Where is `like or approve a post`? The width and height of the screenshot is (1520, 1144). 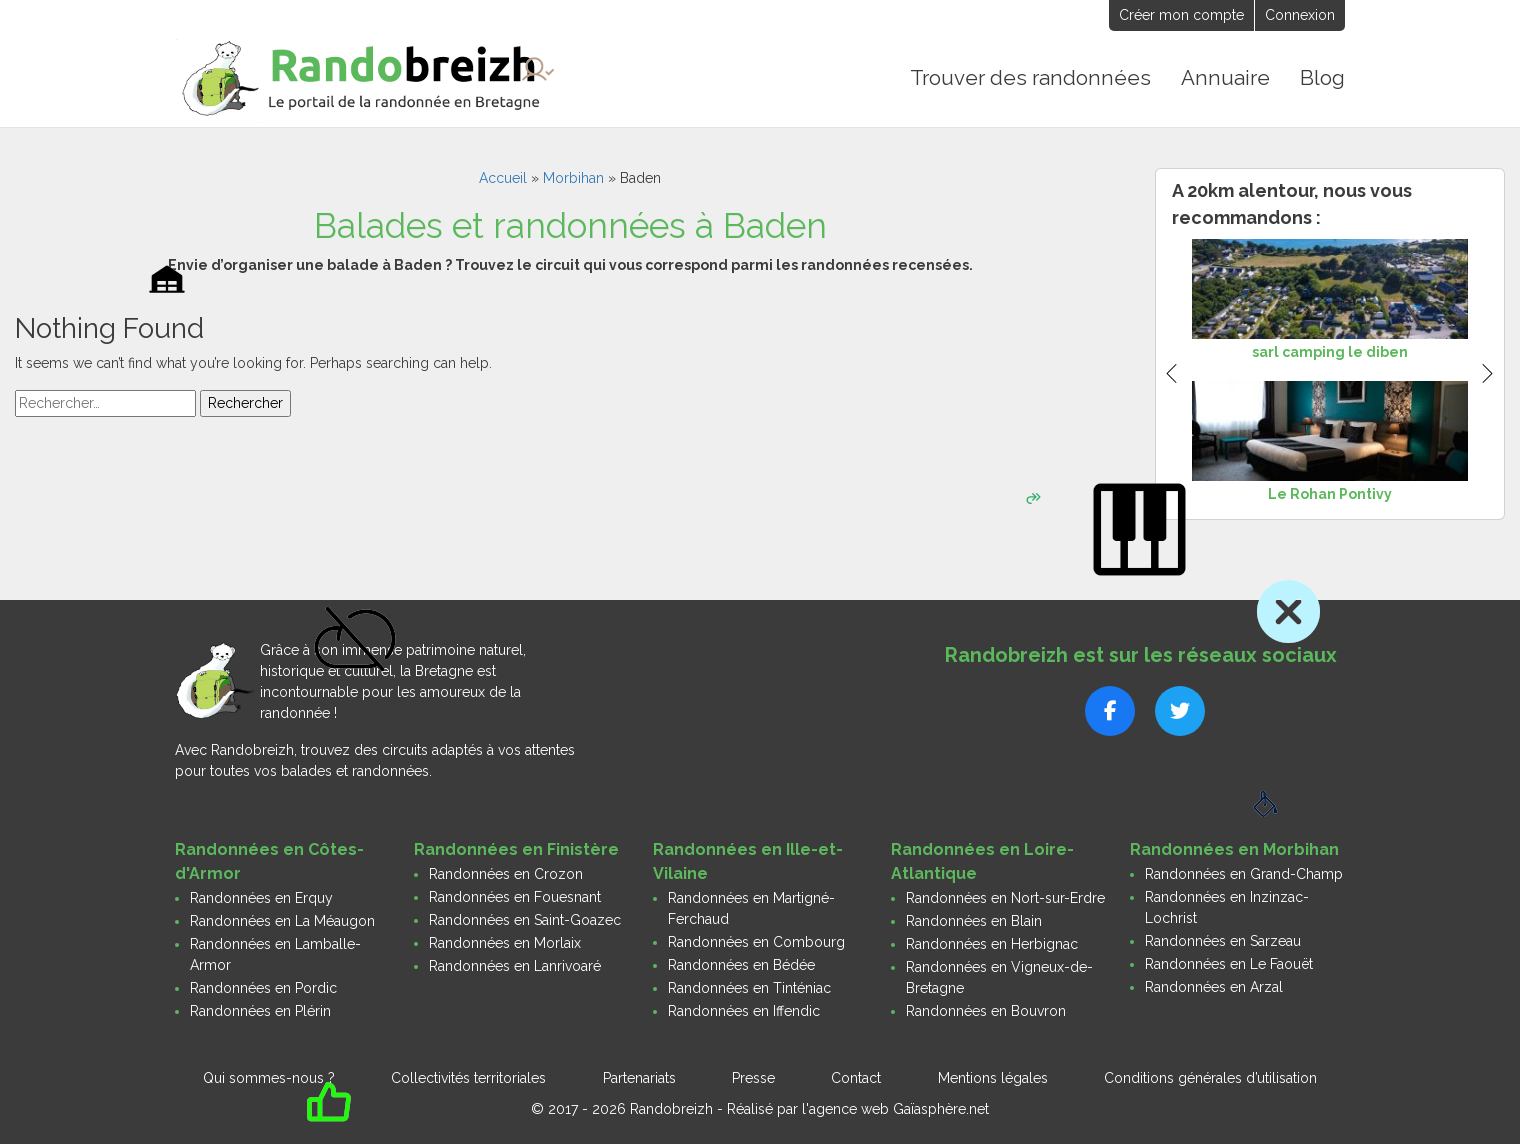 like or approve a post is located at coordinates (329, 1104).